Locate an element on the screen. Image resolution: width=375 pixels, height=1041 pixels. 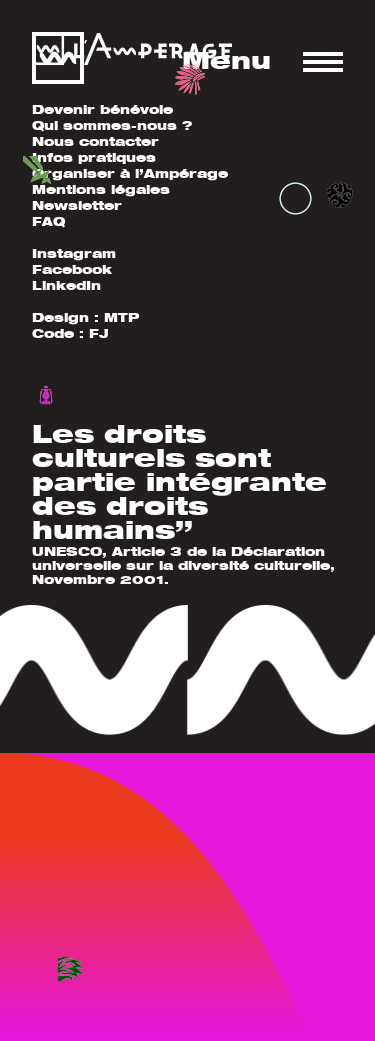
select native american or tribal theme is located at coordinates (190, 79).